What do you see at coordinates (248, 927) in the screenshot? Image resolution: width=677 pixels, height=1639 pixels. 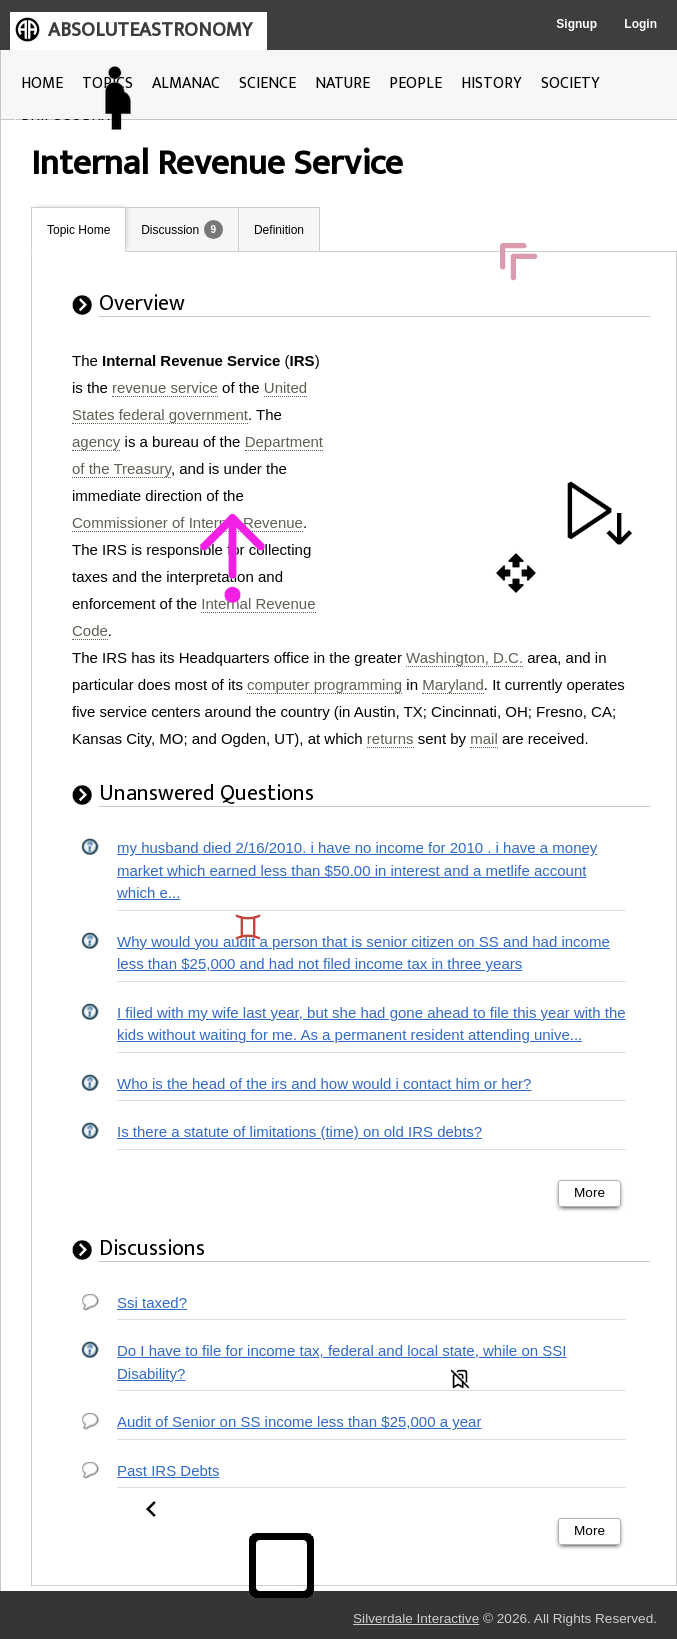 I see `gemini zodiac sign symbol` at bounding box center [248, 927].